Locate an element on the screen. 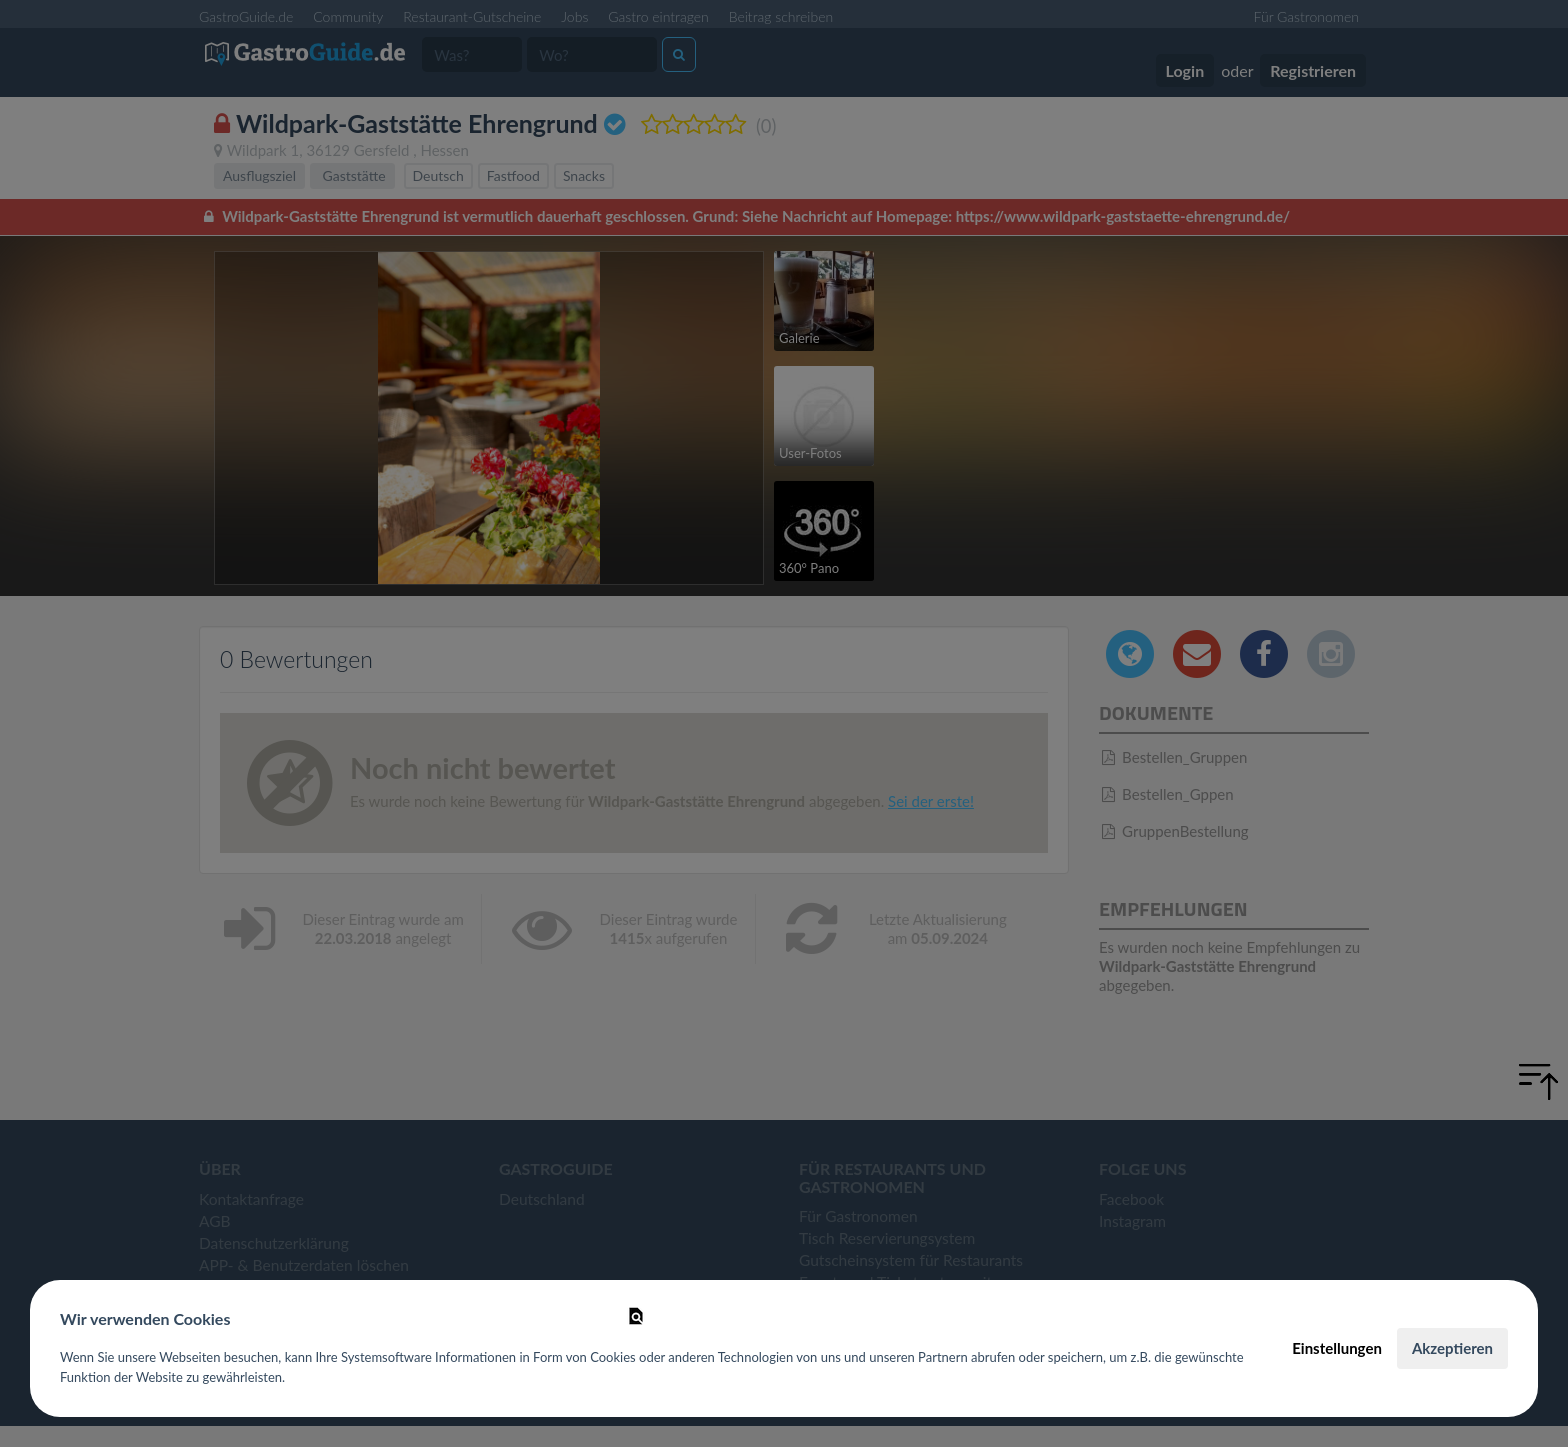 Image resolution: width=1568 pixels, height=1447 pixels. search within the current document is located at coordinates (636, 1316).